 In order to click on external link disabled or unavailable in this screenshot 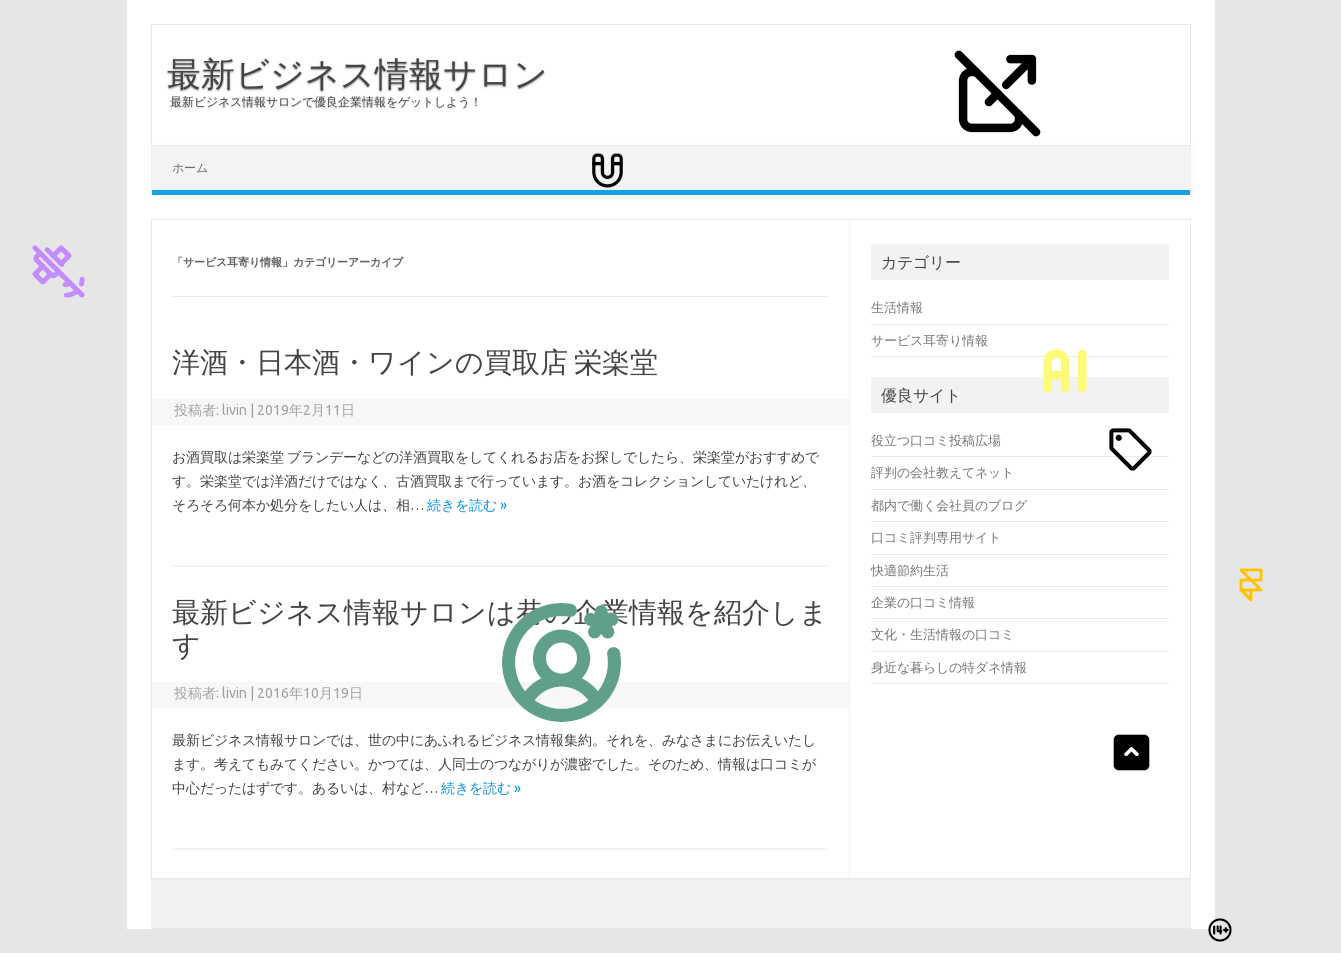, I will do `click(997, 93)`.